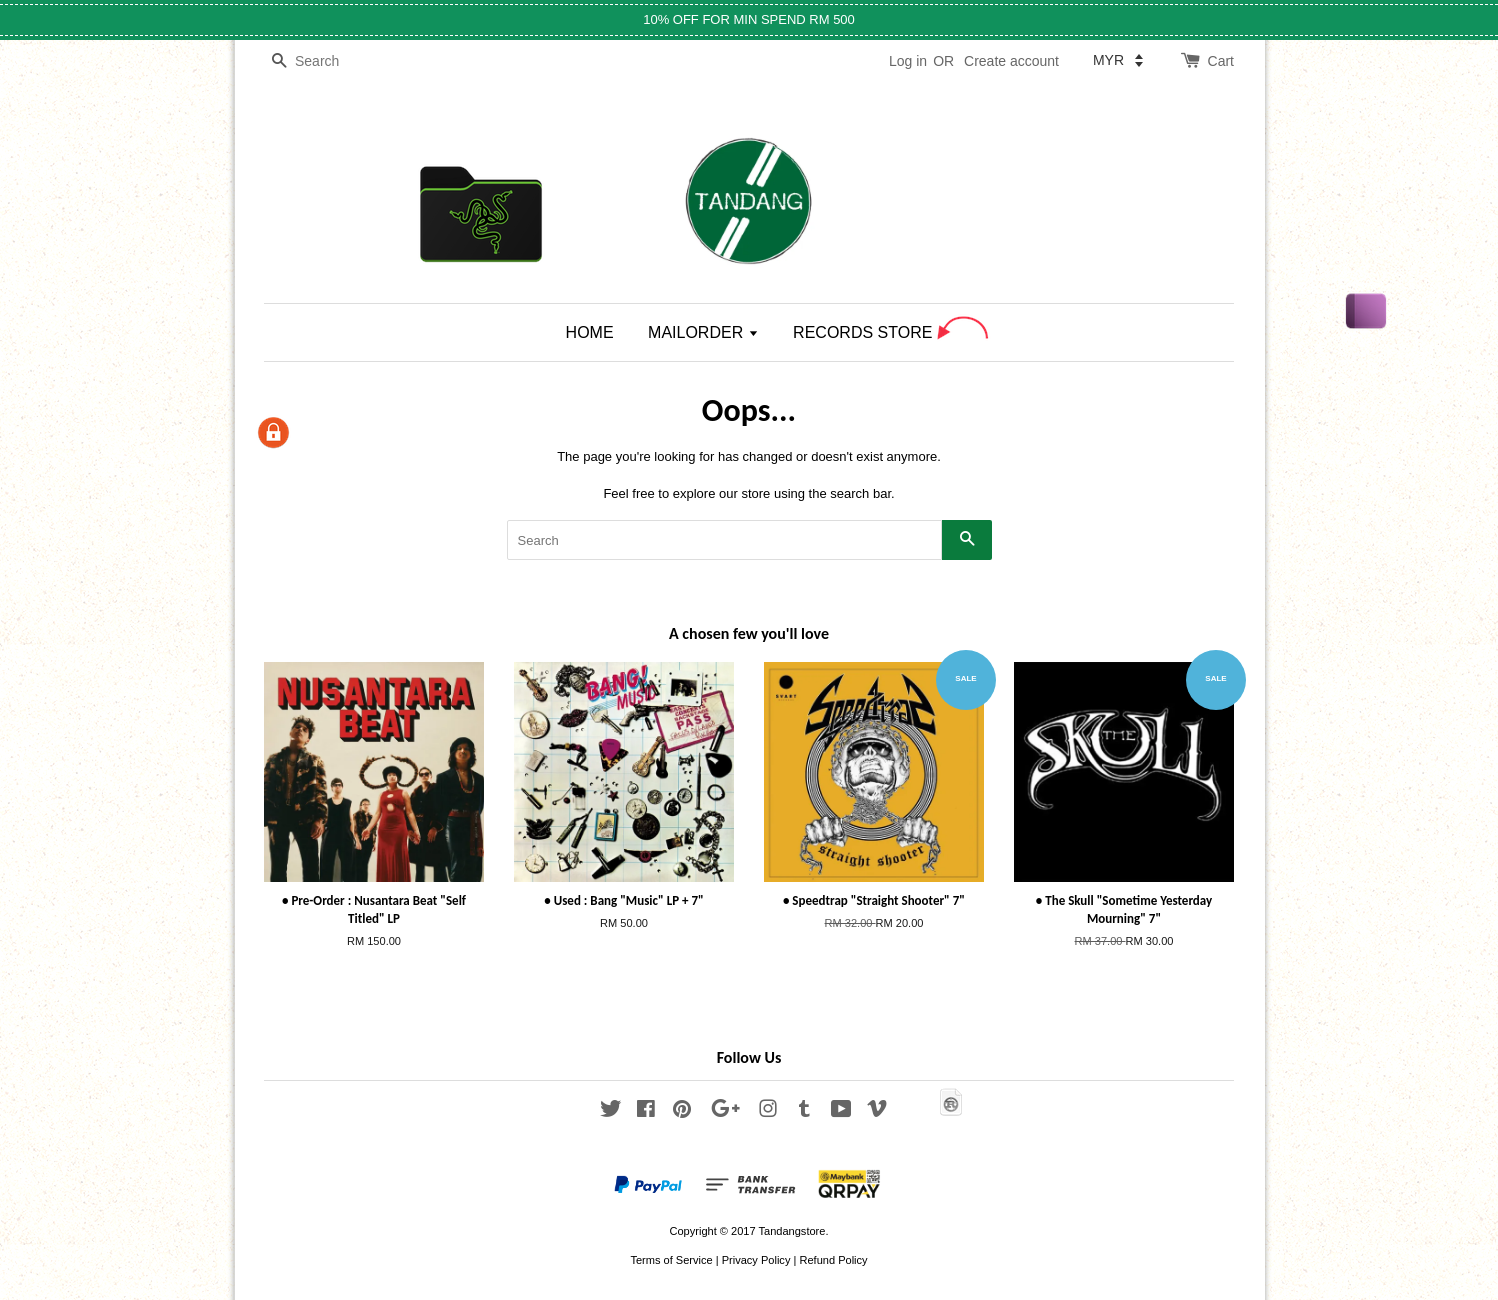 This screenshot has height=1300, width=1498. What do you see at coordinates (1366, 310) in the screenshot?
I see `access desktop folder` at bounding box center [1366, 310].